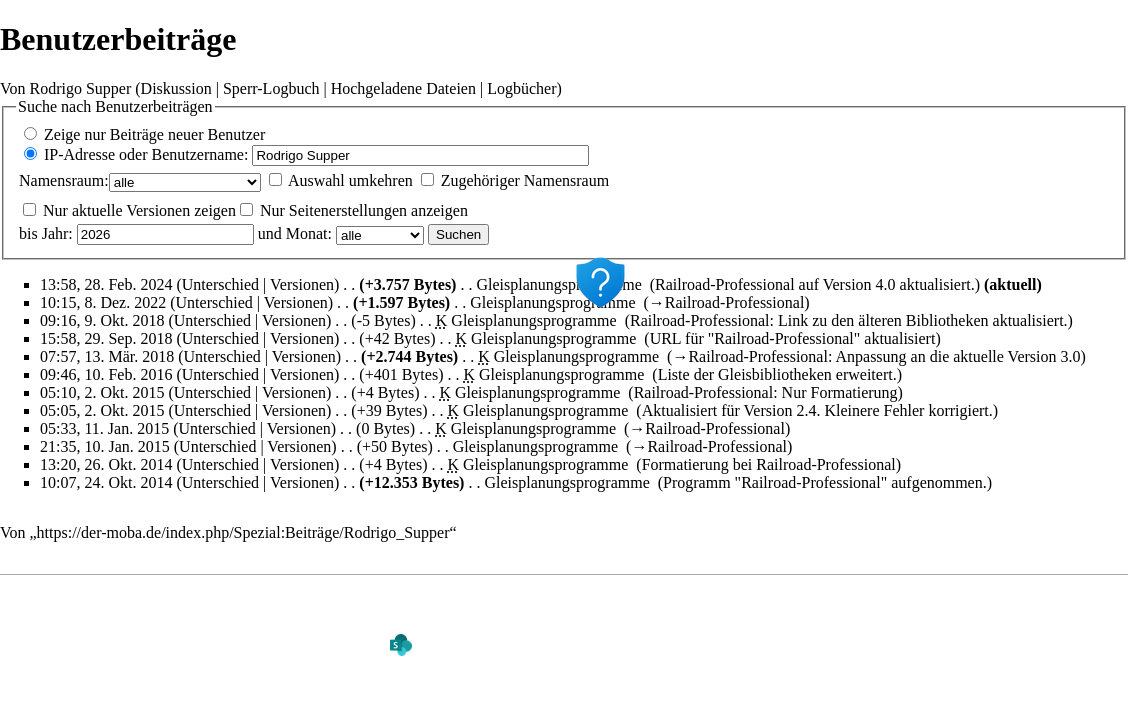  What do you see at coordinates (401, 645) in the screenshot?
I see `open Microsoft SharePoint app` at bounding box center [401, 645].